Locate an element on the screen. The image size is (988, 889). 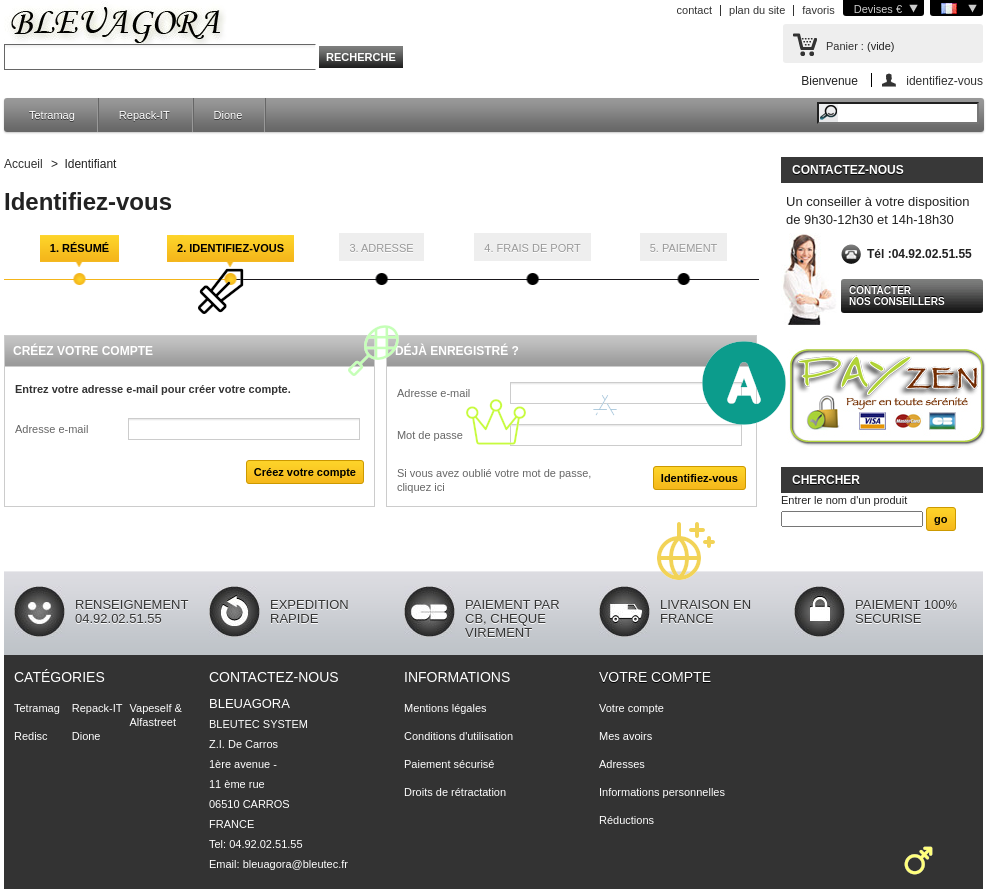
indicates transgender or non-binary gender identity option is located at coordinates (919, 860).